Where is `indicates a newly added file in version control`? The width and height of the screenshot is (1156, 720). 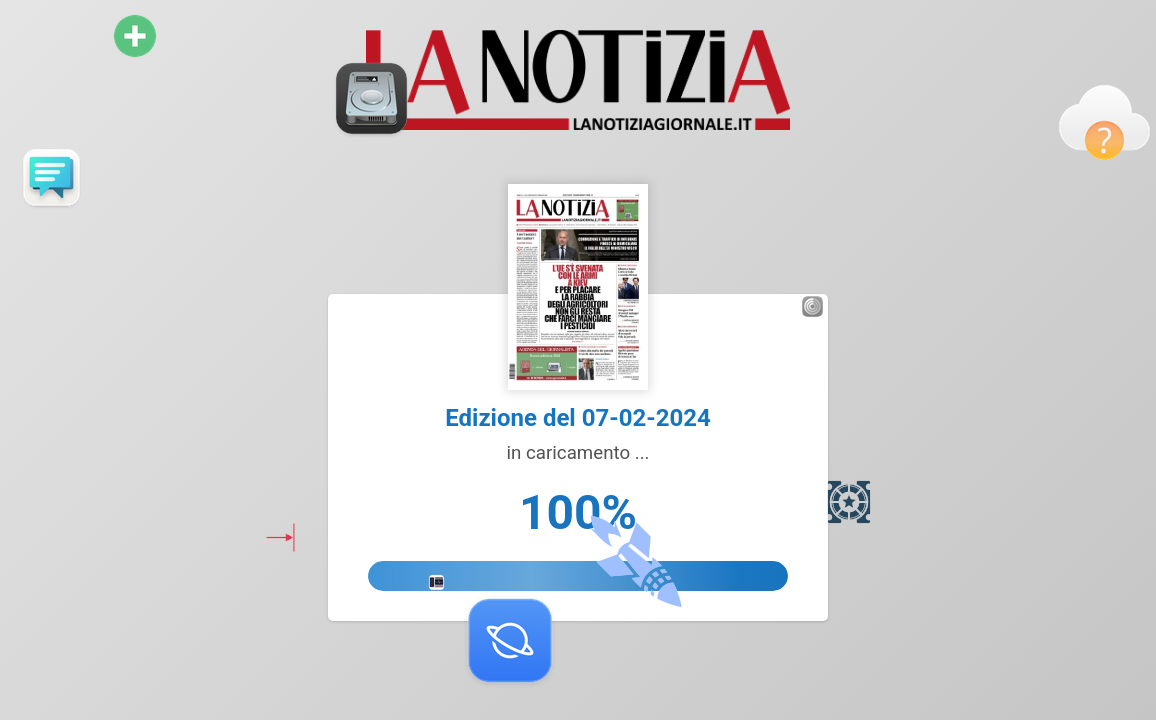
indicates a newly added file in version control is located at coordinates (135, 36).